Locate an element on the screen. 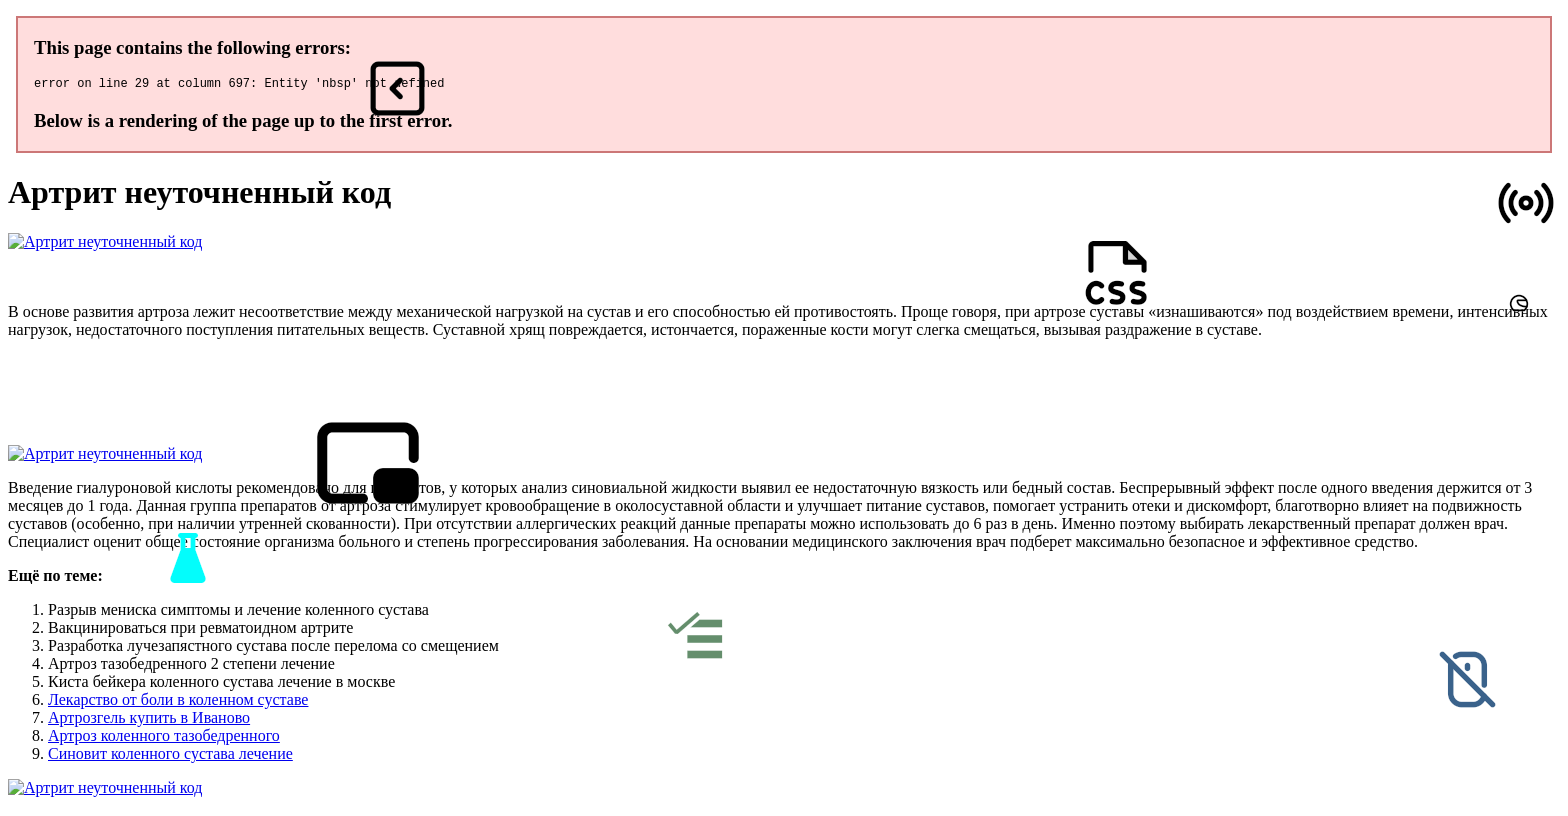 The height and width of the screenshot is (816, 1568). access radio or audio streaming is located at coordinates (1526, 203).